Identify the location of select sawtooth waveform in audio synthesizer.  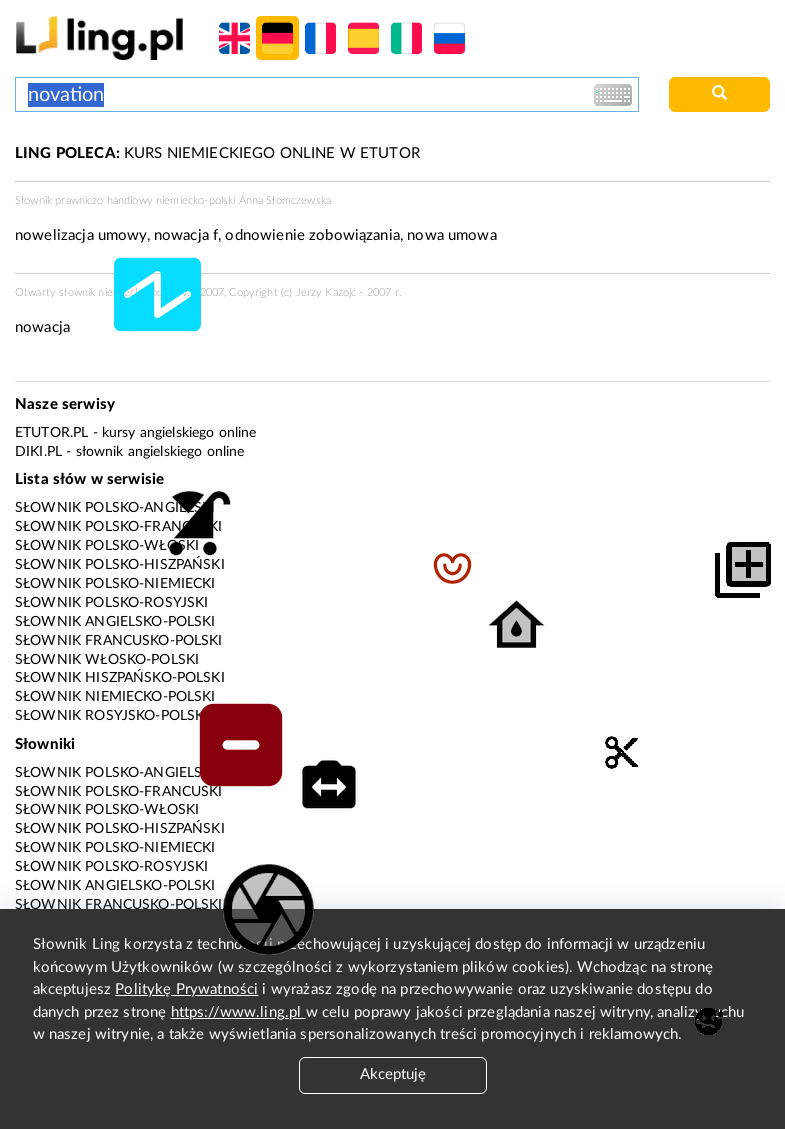
(157, 294).